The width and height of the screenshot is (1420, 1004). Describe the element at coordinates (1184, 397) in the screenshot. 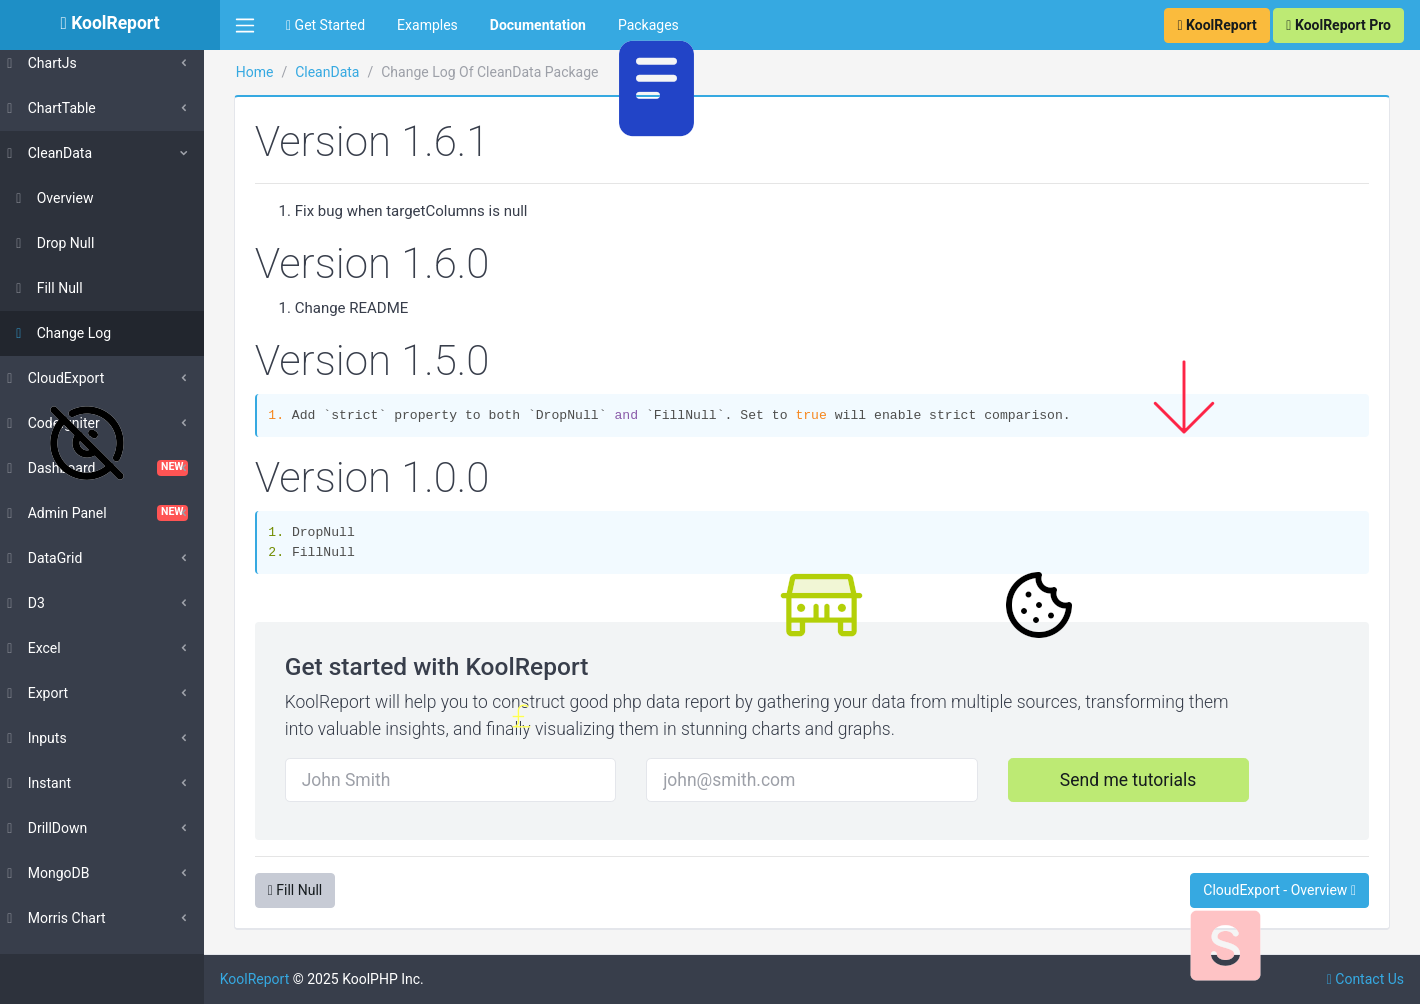

I see `scroll down or view more content` at that location.